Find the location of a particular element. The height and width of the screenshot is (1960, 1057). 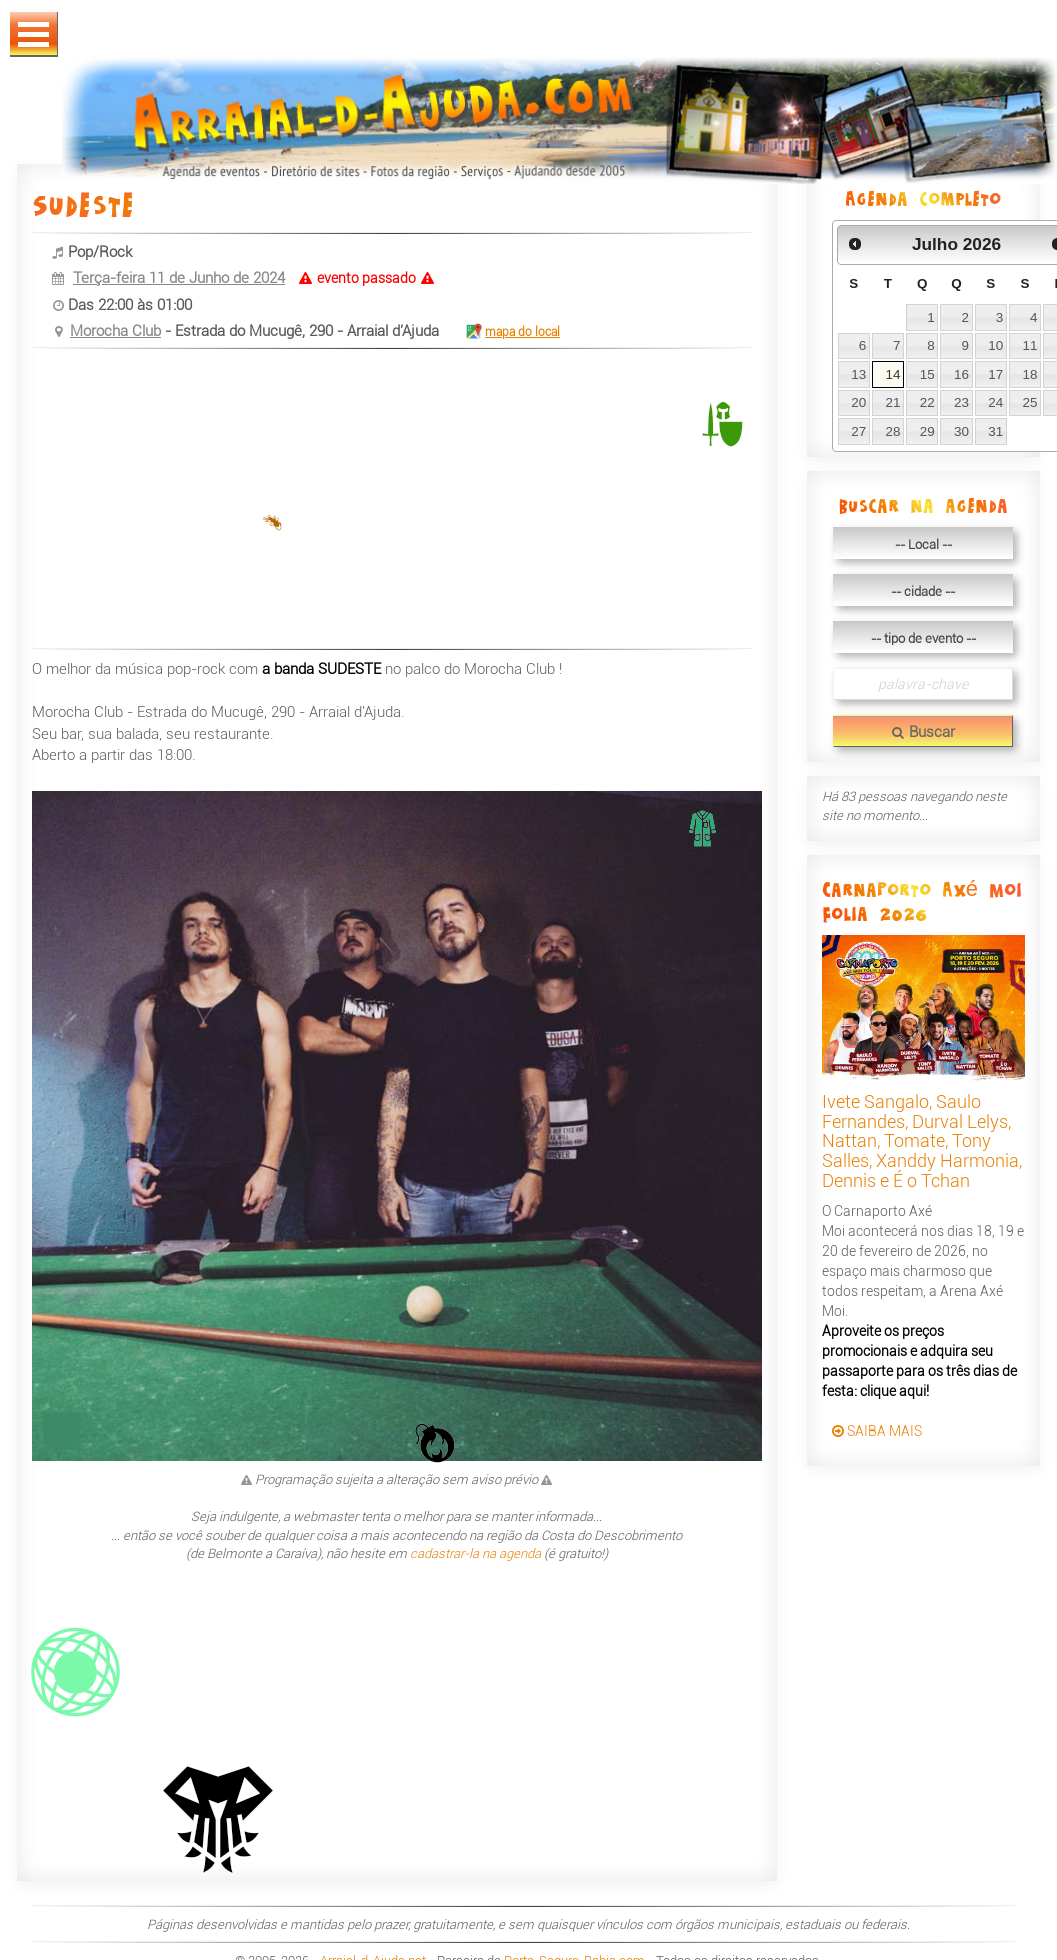

access your equipment or inventory is located at coordinates (722, 424).